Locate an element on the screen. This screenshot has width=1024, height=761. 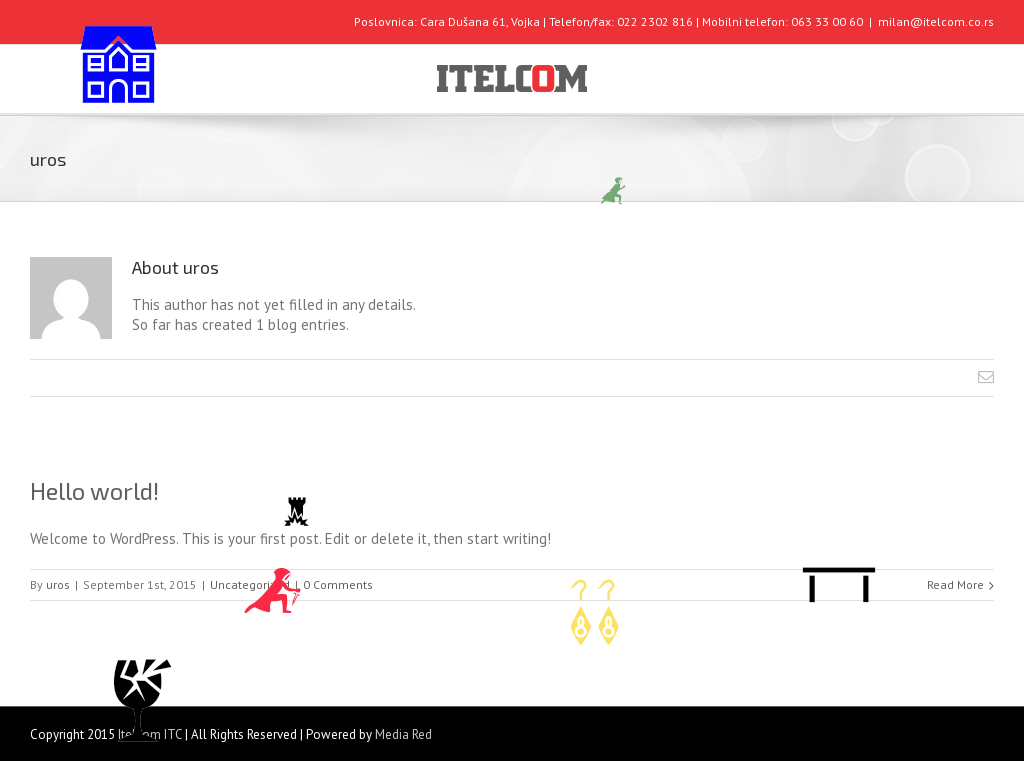
navigate to home screen is located at coordinates (118, 64).